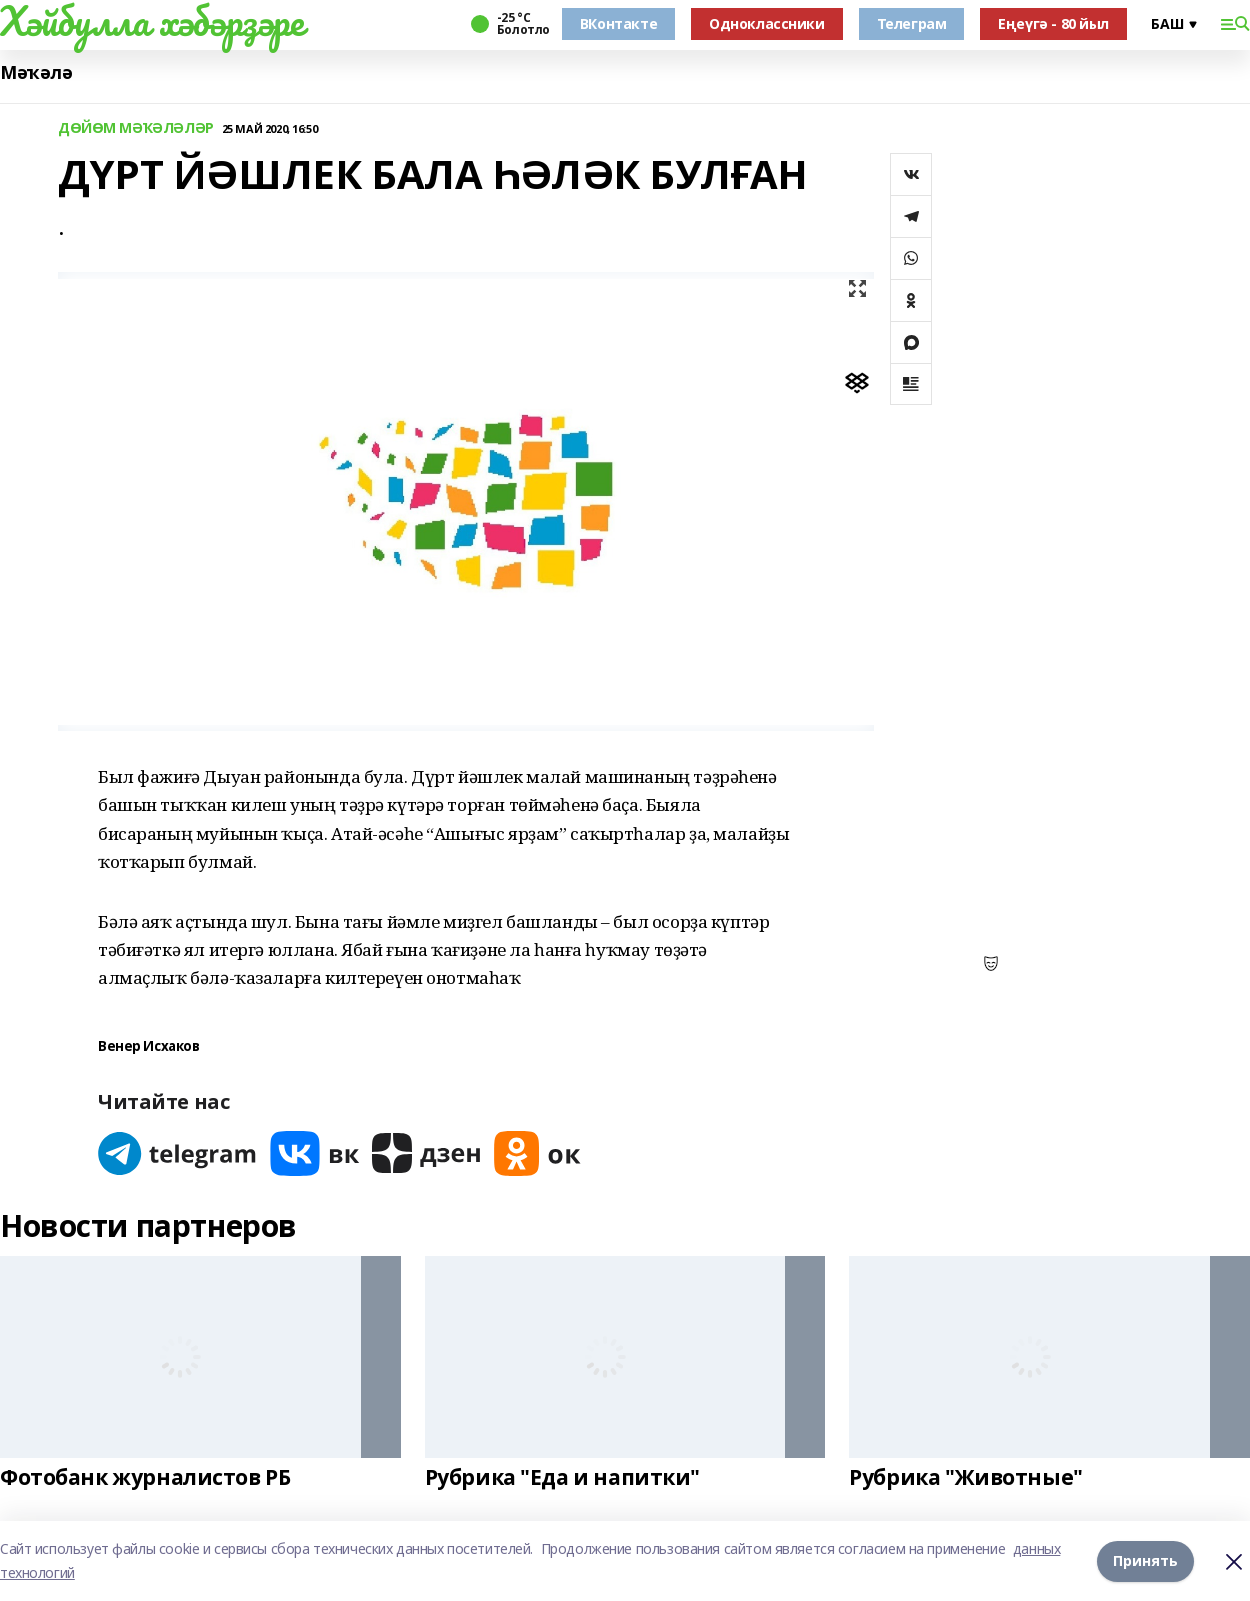  Describe the element at coordinates (991, 963) in the screenshot. I see `access theater or entertainment mode` at that location.